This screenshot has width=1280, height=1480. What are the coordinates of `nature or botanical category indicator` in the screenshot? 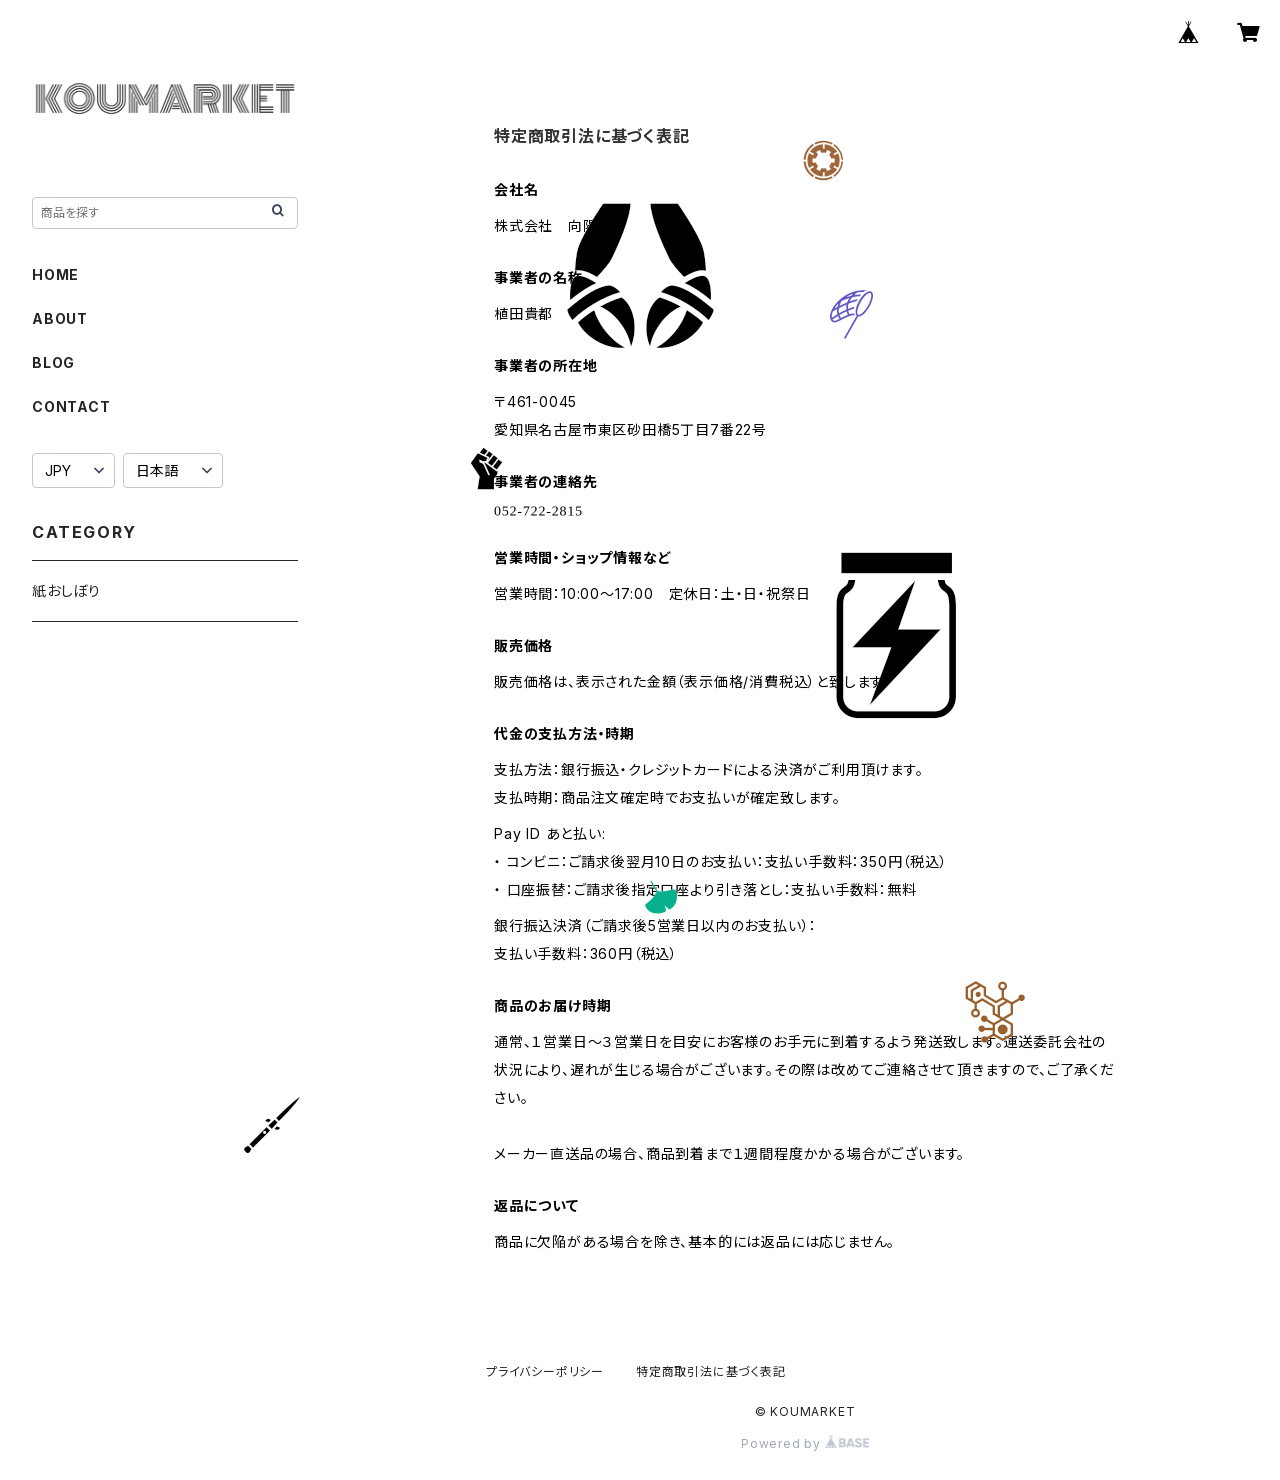 It's located at (661, 897).